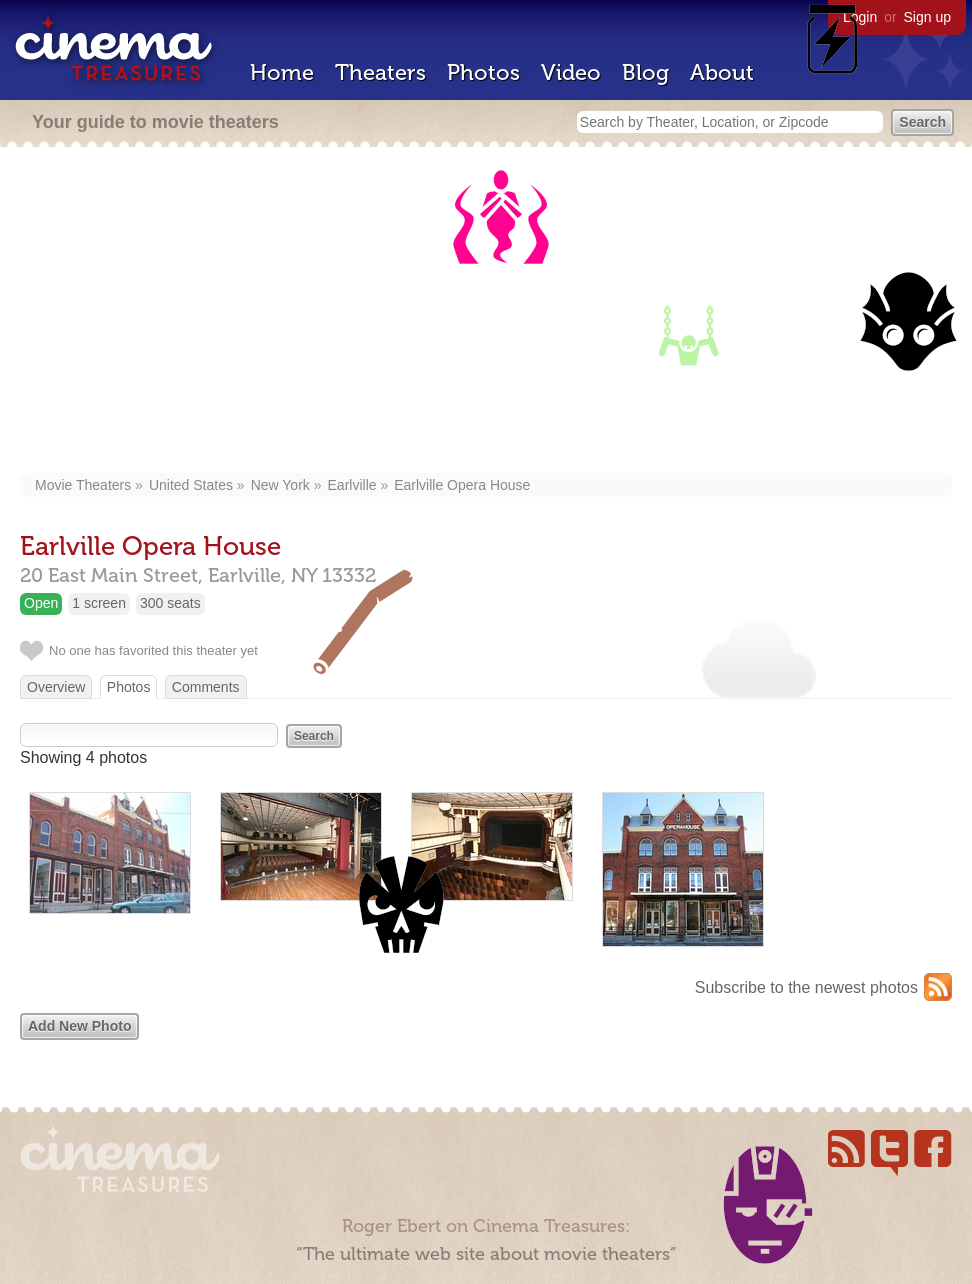 This screenshot has height=1284, width=972. Describe the element at coordinates (831, 38) in the screenshot. I see `use a stored power-up or energy boost` at that location.